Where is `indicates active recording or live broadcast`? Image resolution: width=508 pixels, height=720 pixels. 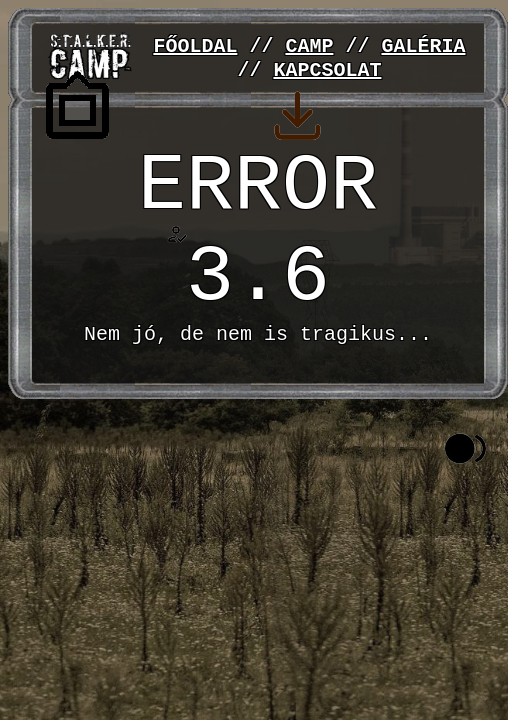
indicates active recording or live broadcast is located at coordinates (465, 448).